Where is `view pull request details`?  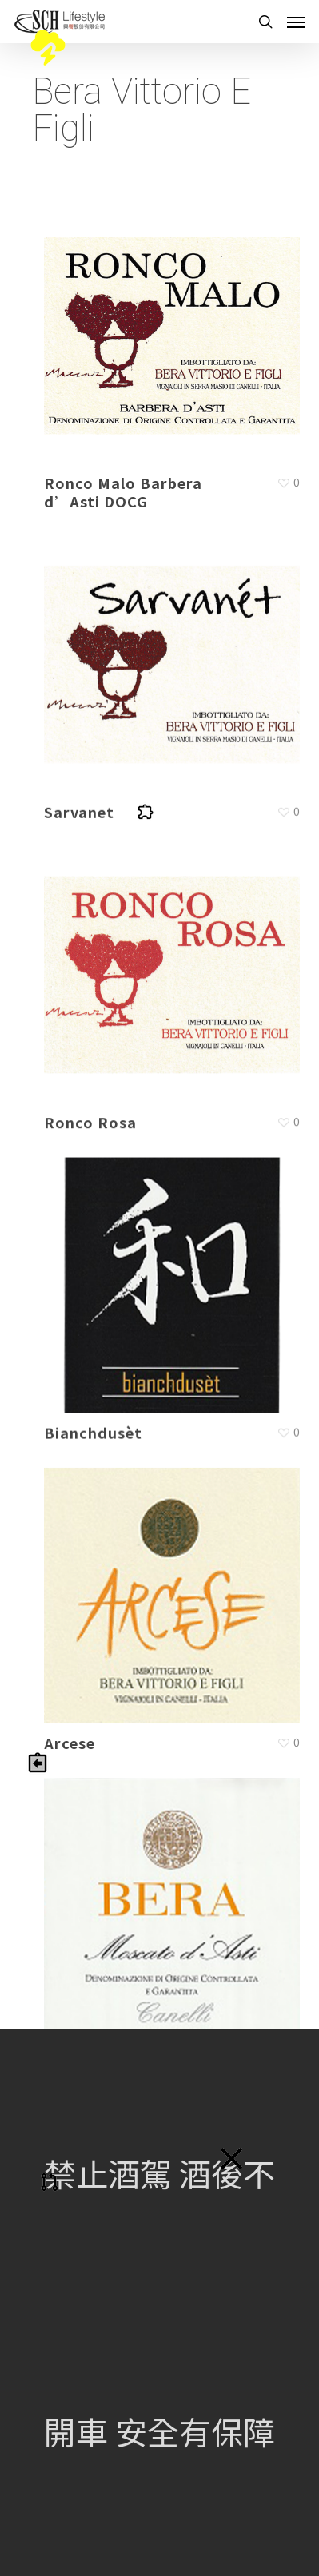 view pull request details is located at coordinates (50, 2182).